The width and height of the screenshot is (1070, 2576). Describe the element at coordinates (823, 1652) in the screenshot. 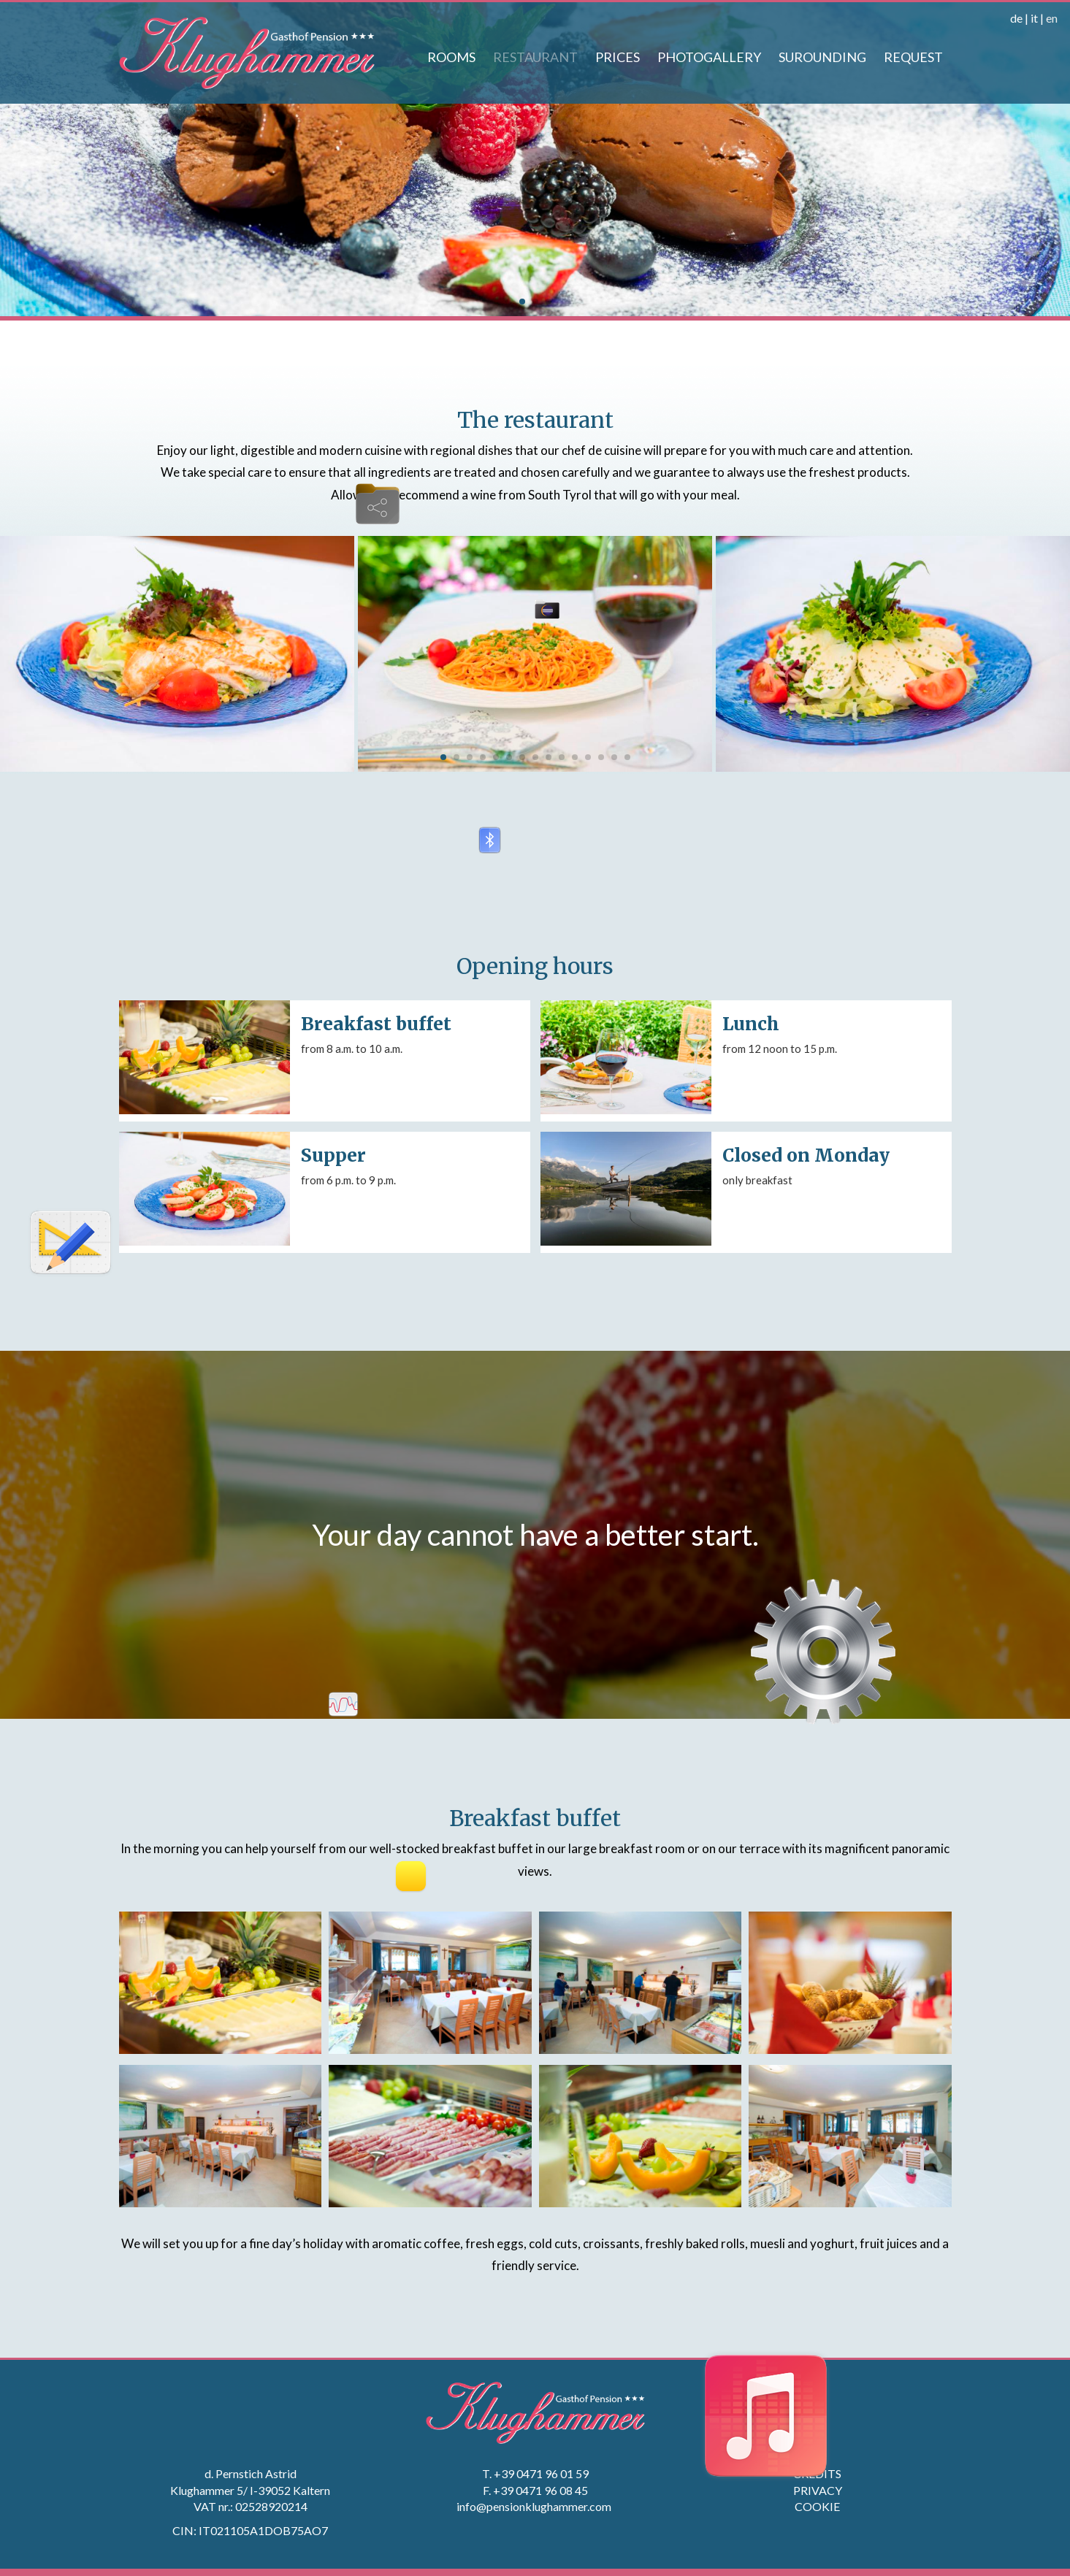

I see `access behavior settings in the media library` at that location.